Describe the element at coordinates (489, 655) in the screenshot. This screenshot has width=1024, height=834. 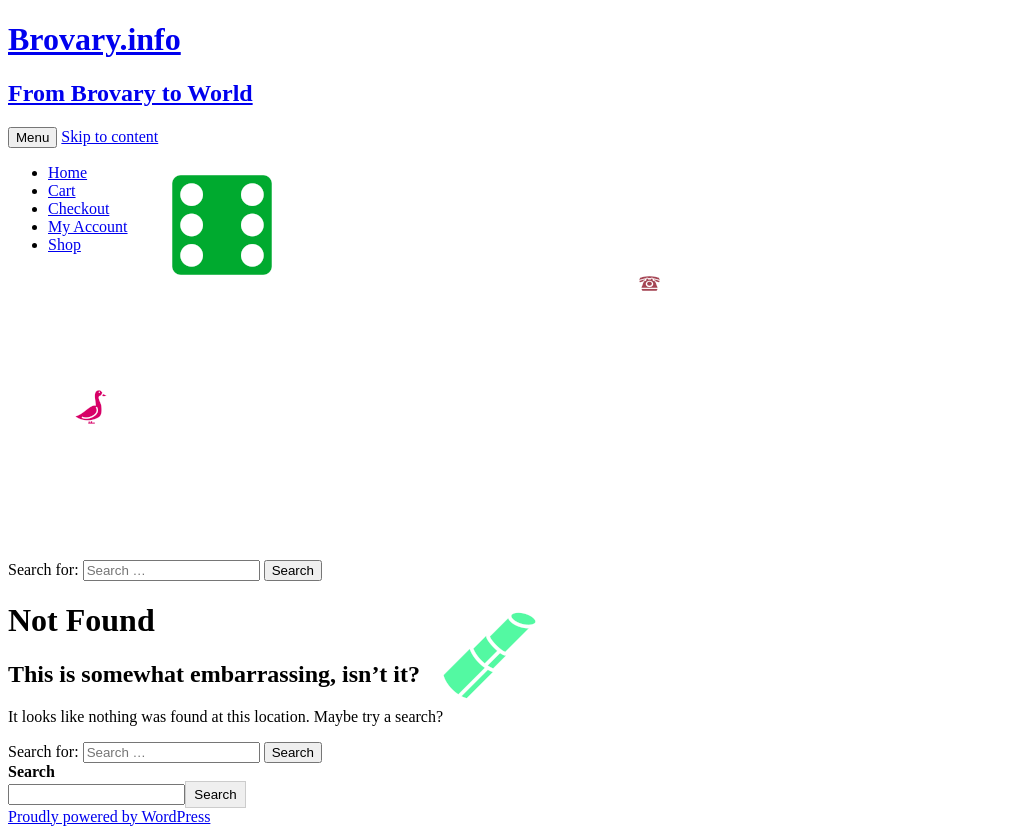
I see `access makeup or beauty tools` at that location.